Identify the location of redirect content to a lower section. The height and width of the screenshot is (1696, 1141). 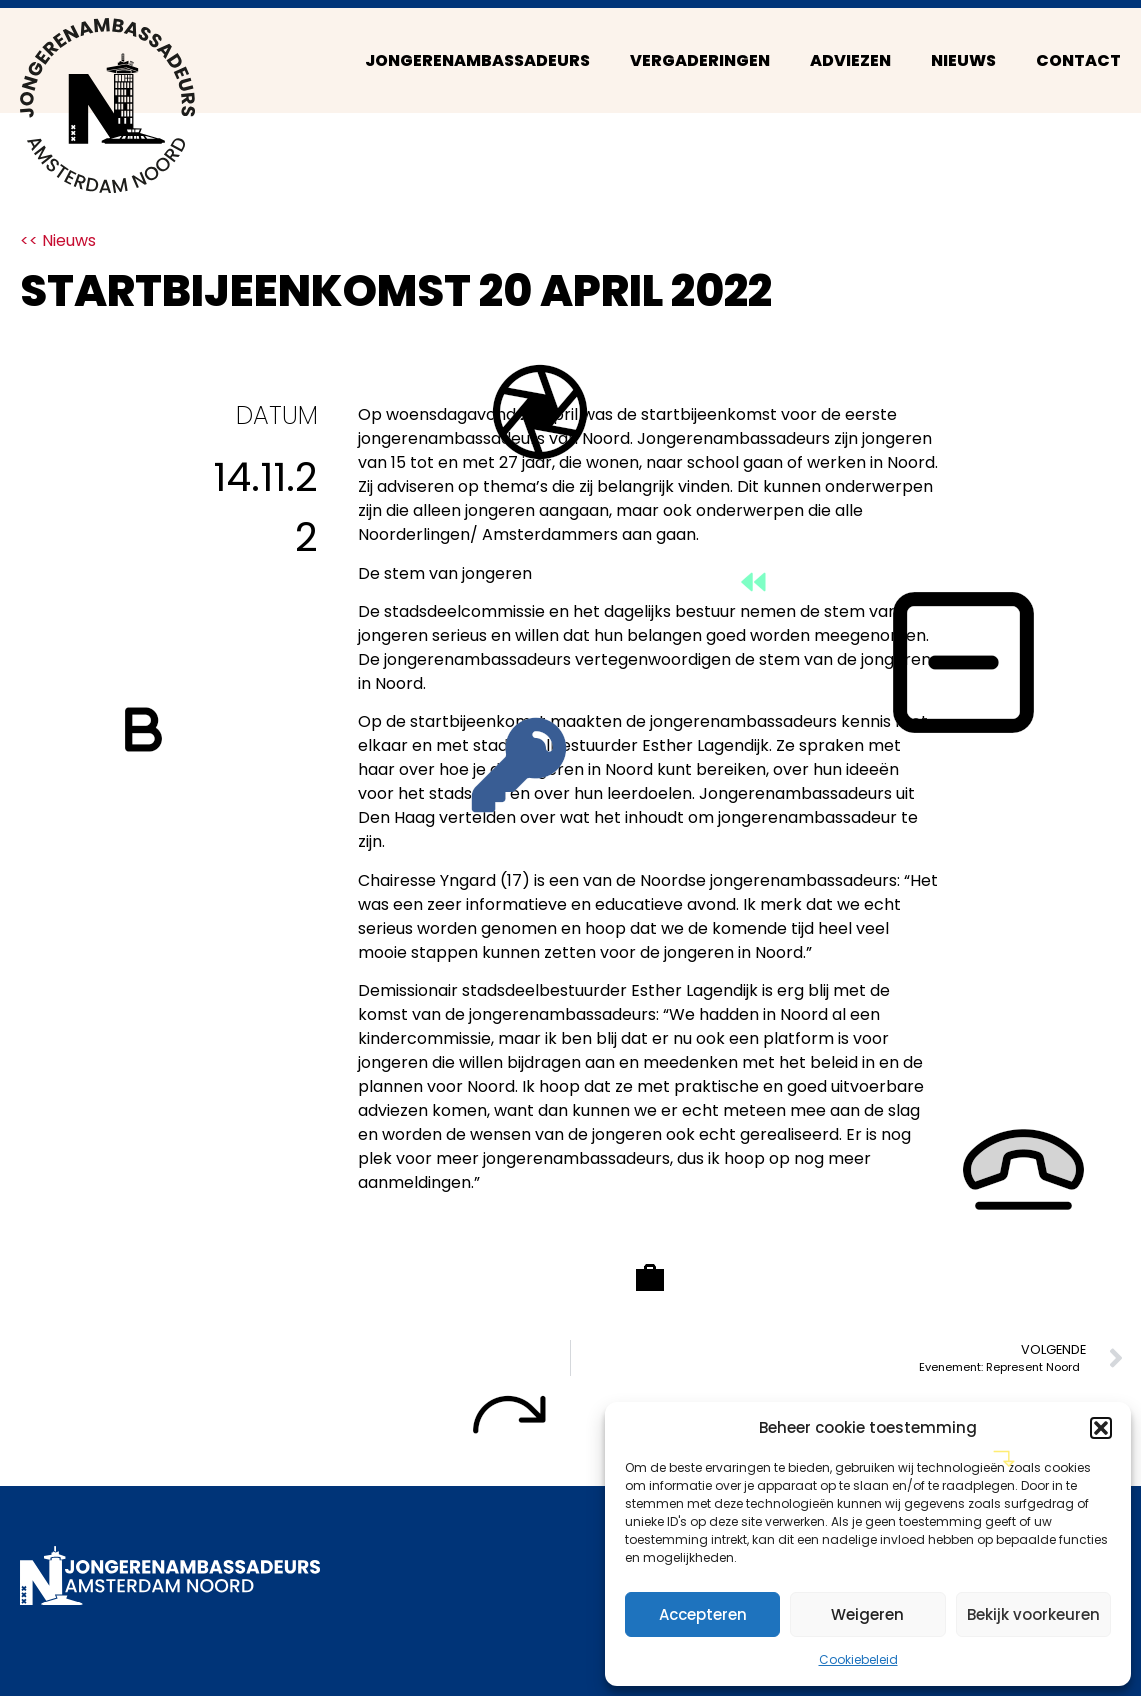
(1004, 1458).